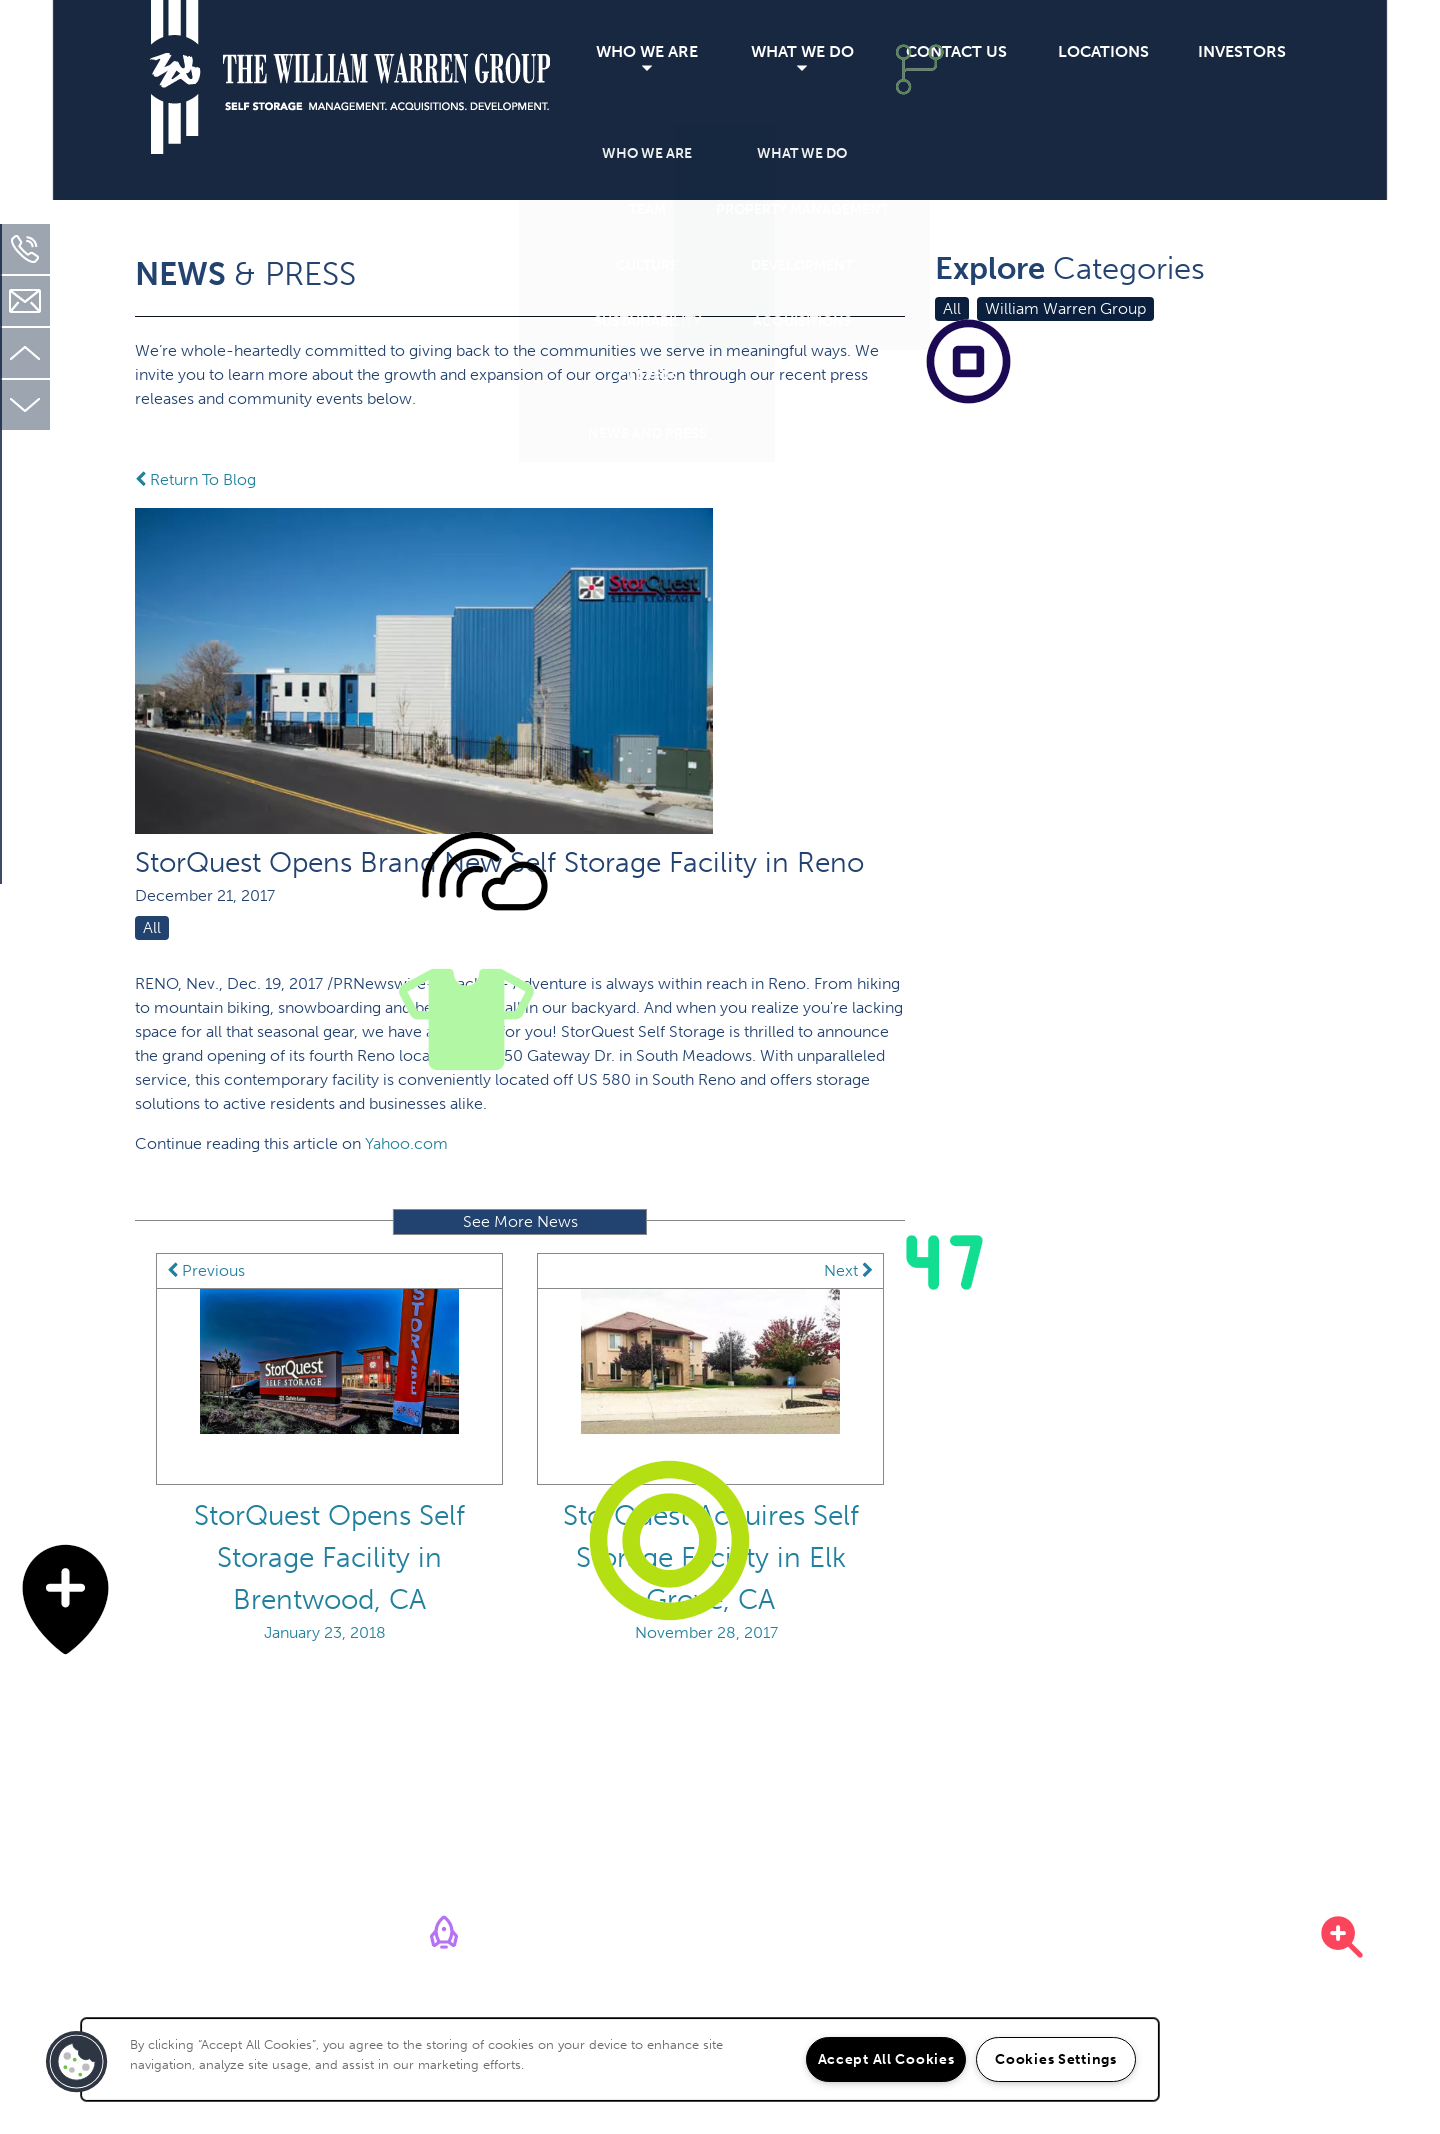 The width and height of the screenshot is (1440, 2134). Describe the element at coordinates (944, 1262) in the screenshot. I see `indicates item number 47 in a list or sequence` at that location.